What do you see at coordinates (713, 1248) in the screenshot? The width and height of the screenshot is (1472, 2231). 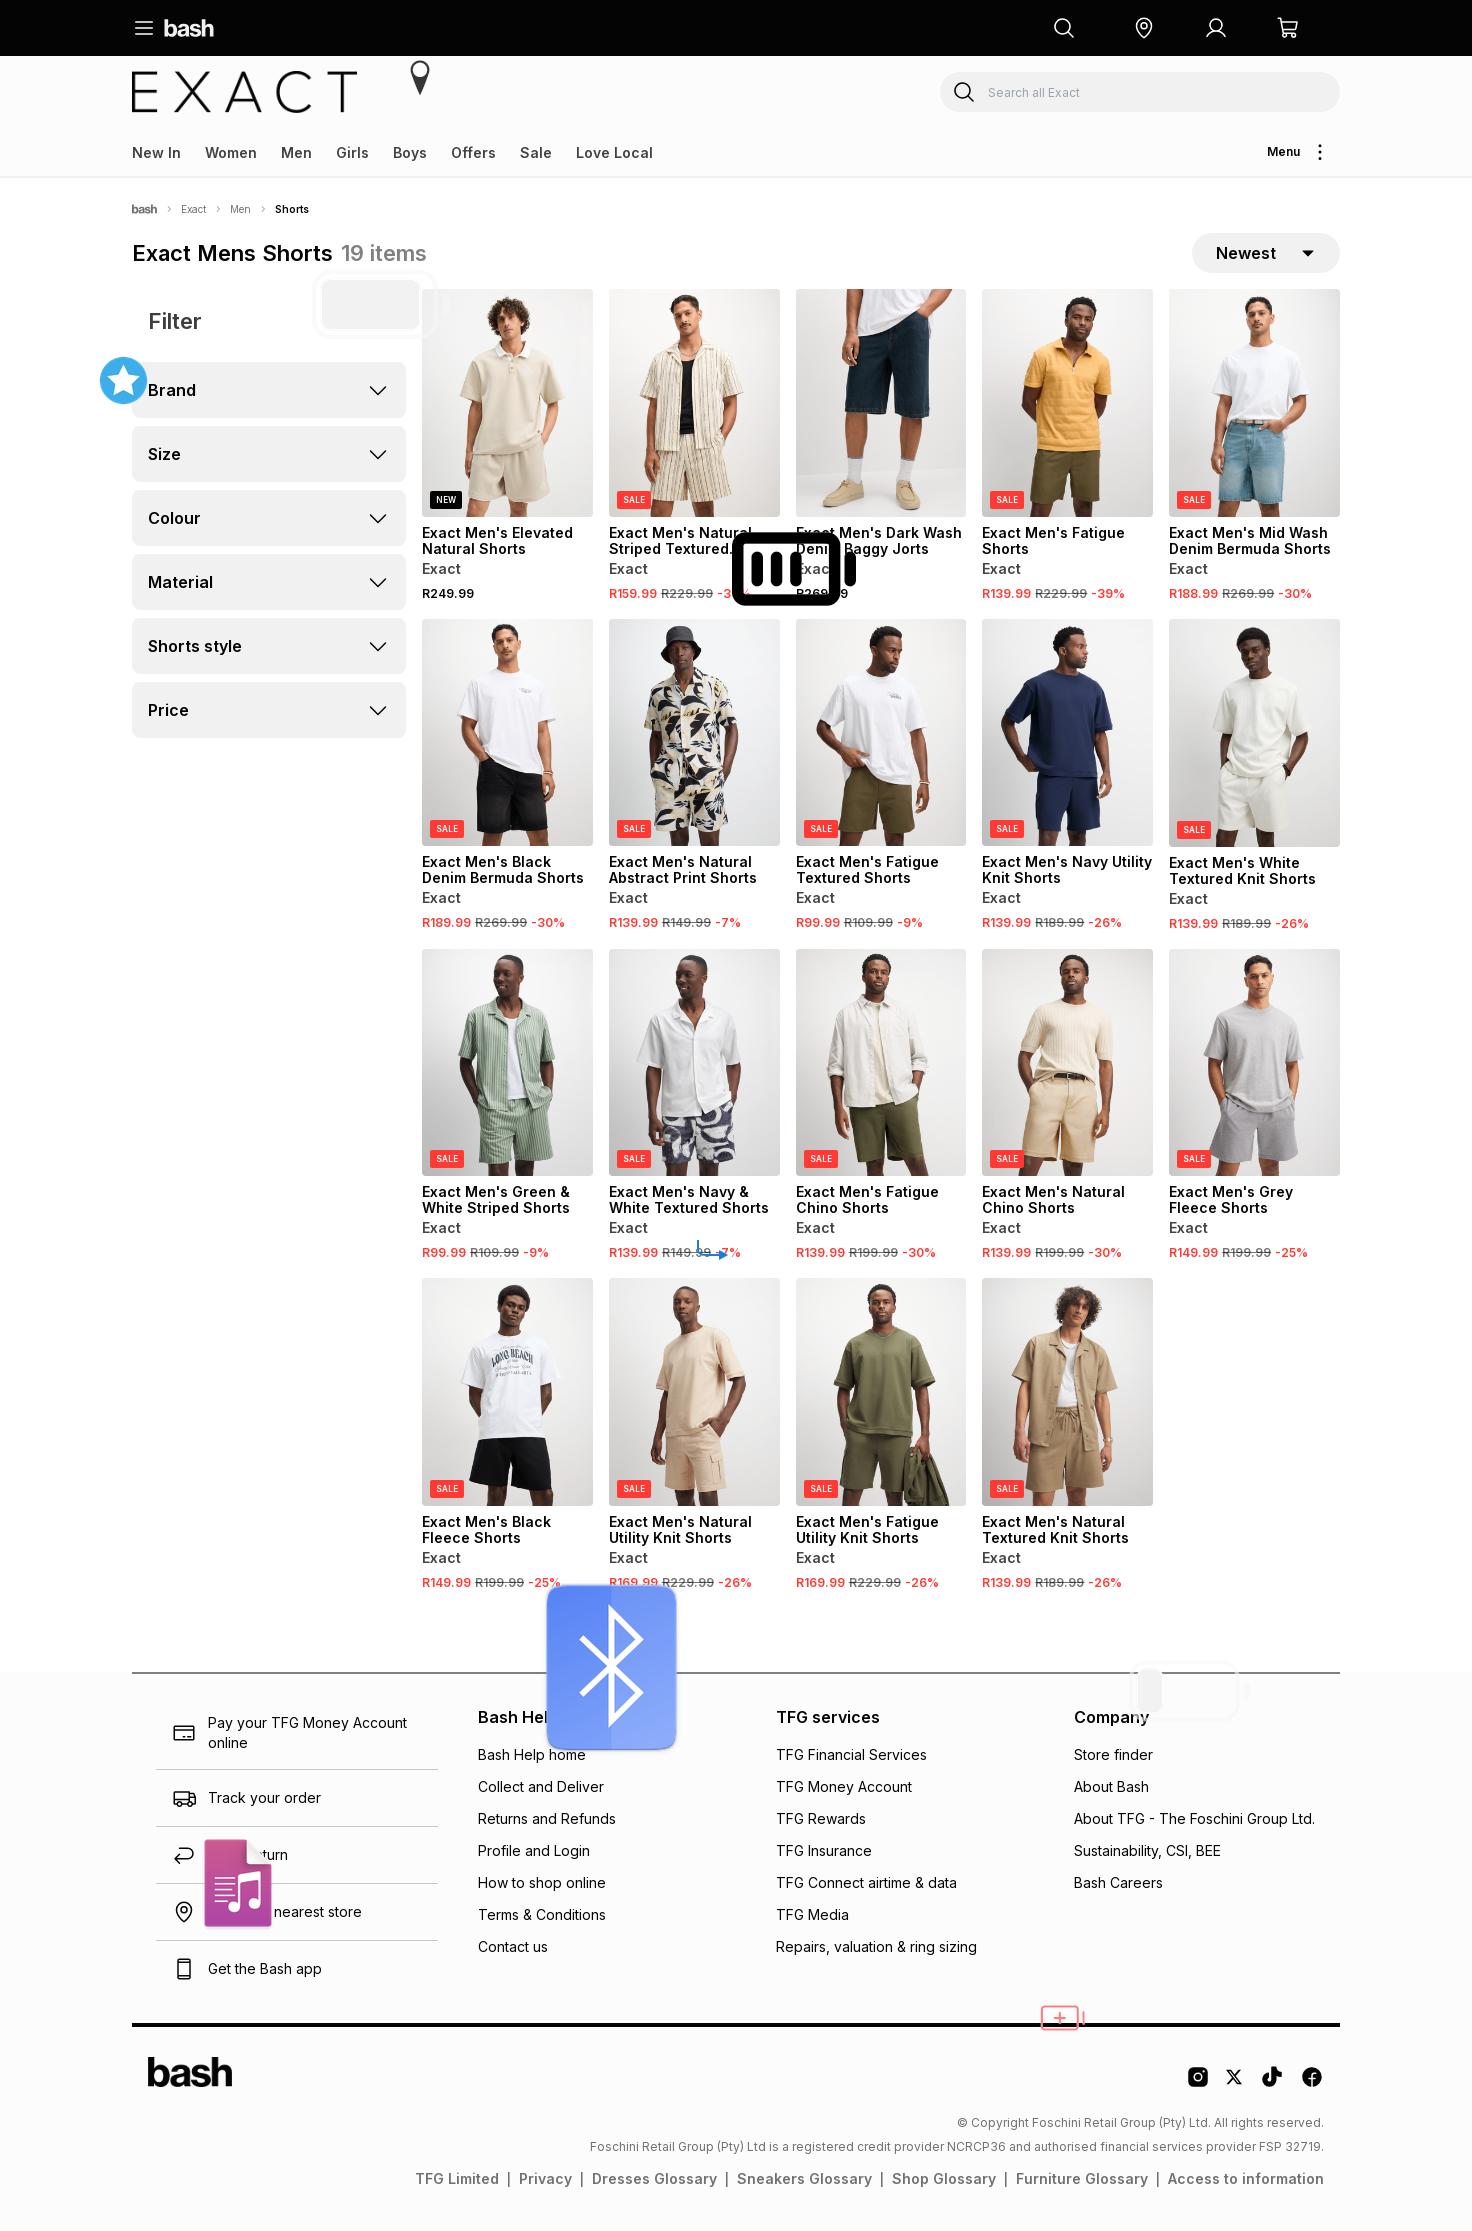 I see `forward an email to another recipient` at bounding box center [713, 1248].